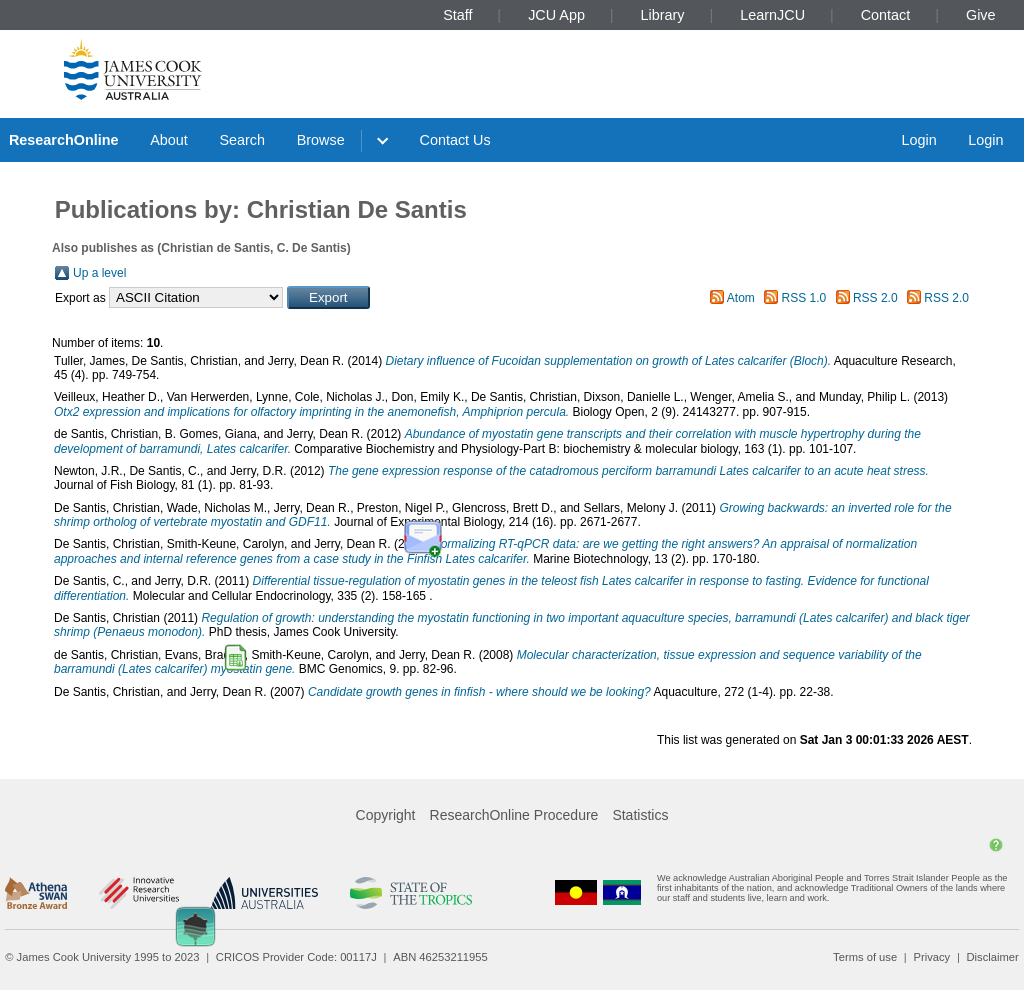  What do you see at coordinates (195, 926) in the screenshot?
I see `launch gnome mines game` at bounding box center [195, 926].